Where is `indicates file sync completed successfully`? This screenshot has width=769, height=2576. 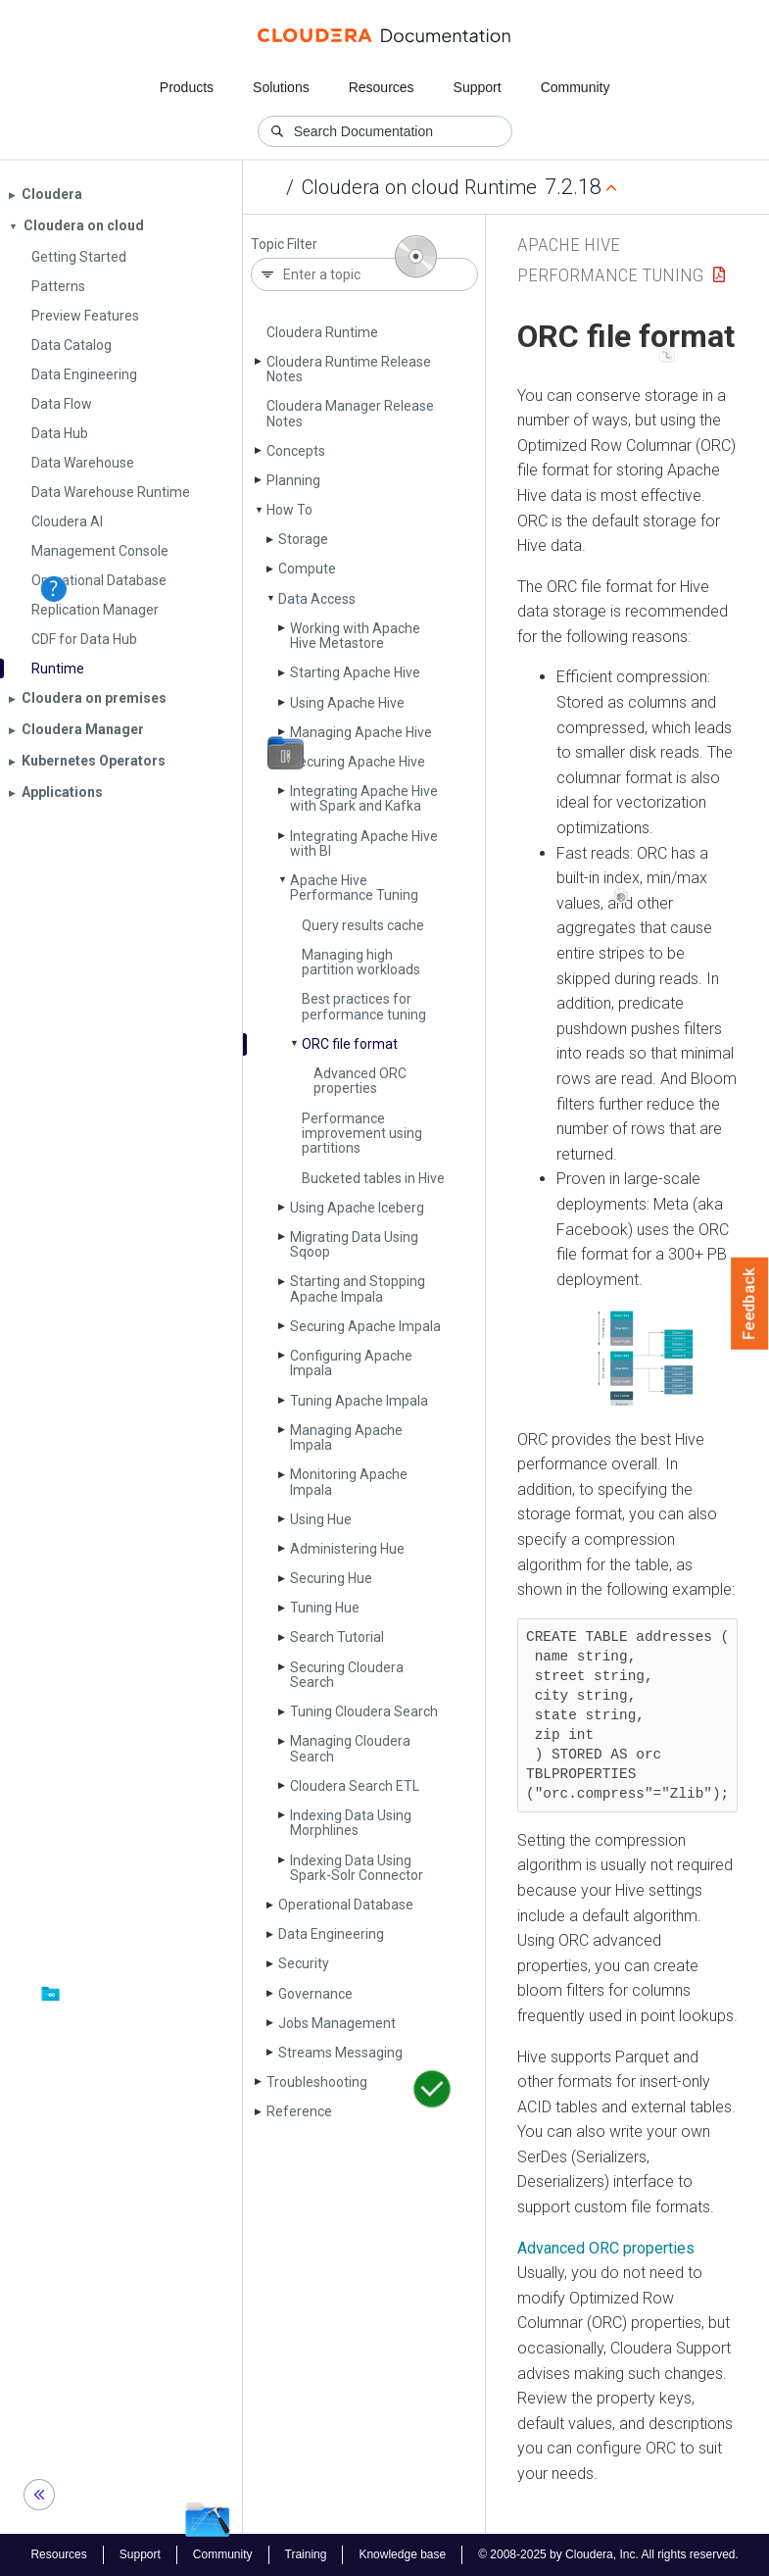
indicates file sync completed successfully is located at coordinates (432, 2089).